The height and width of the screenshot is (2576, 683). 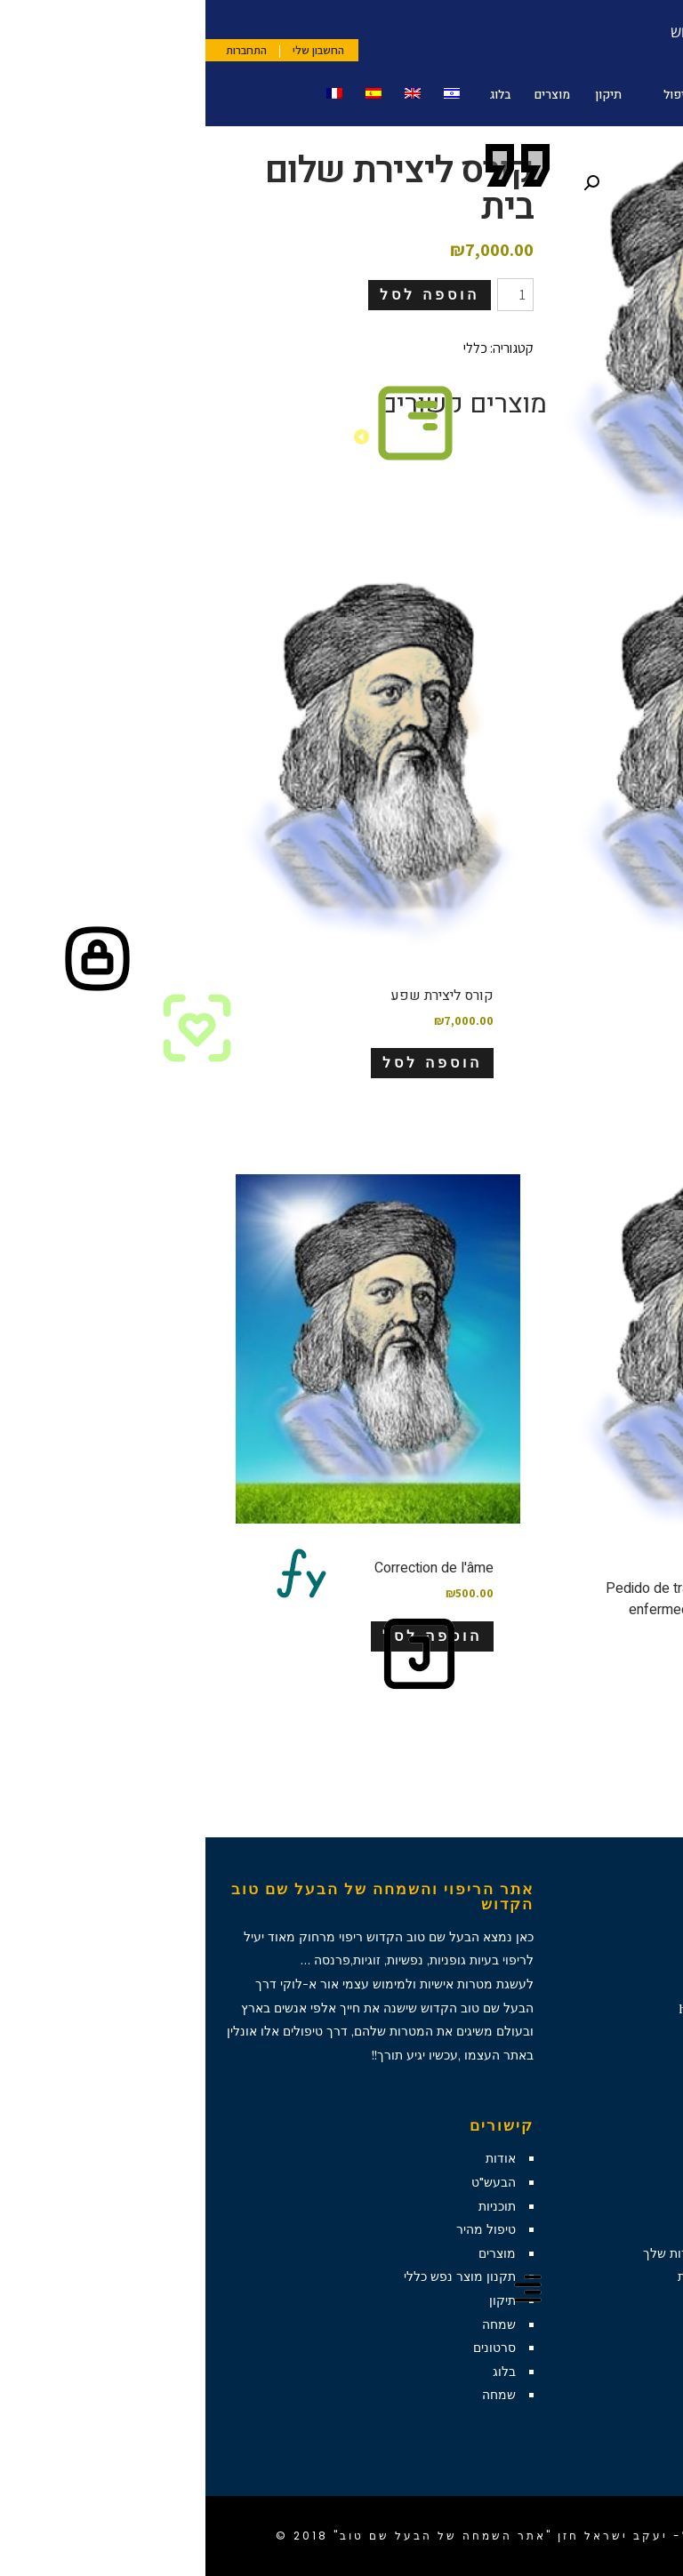 What do you see at coordinates (527, 2288) in the screenshot?
I see `align text to the right` at bounding box center [527, 2288].